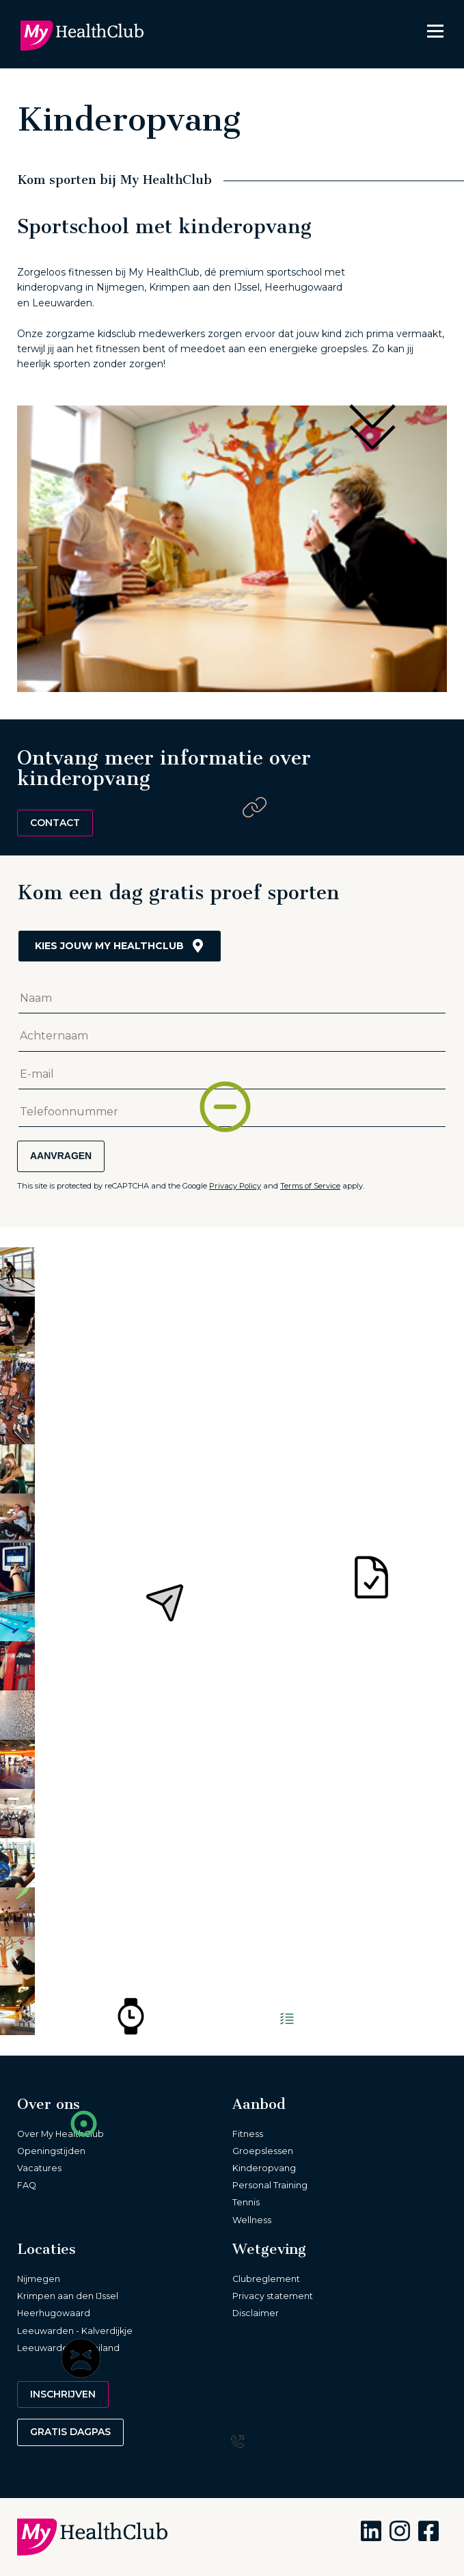  What do you see at coordinates (254, 807) in the screenshot?
I see `copy or share a link` at bounding box center [254, 807].